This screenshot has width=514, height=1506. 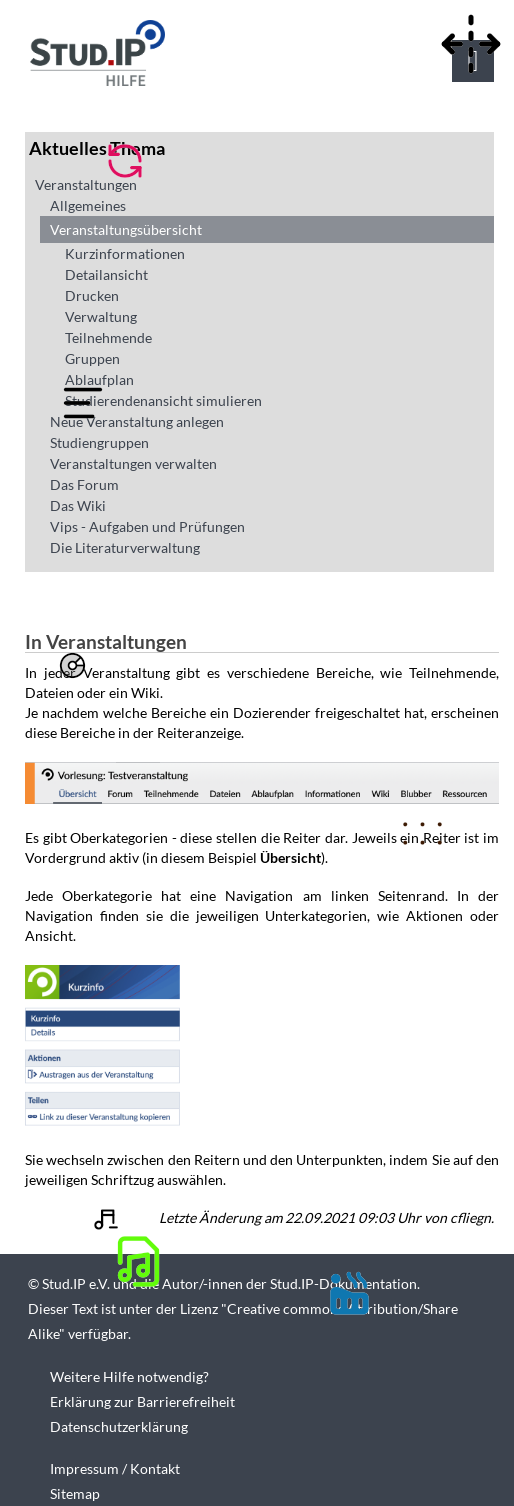 I want to click on refresh or reload content, so click(x=125, y=161).